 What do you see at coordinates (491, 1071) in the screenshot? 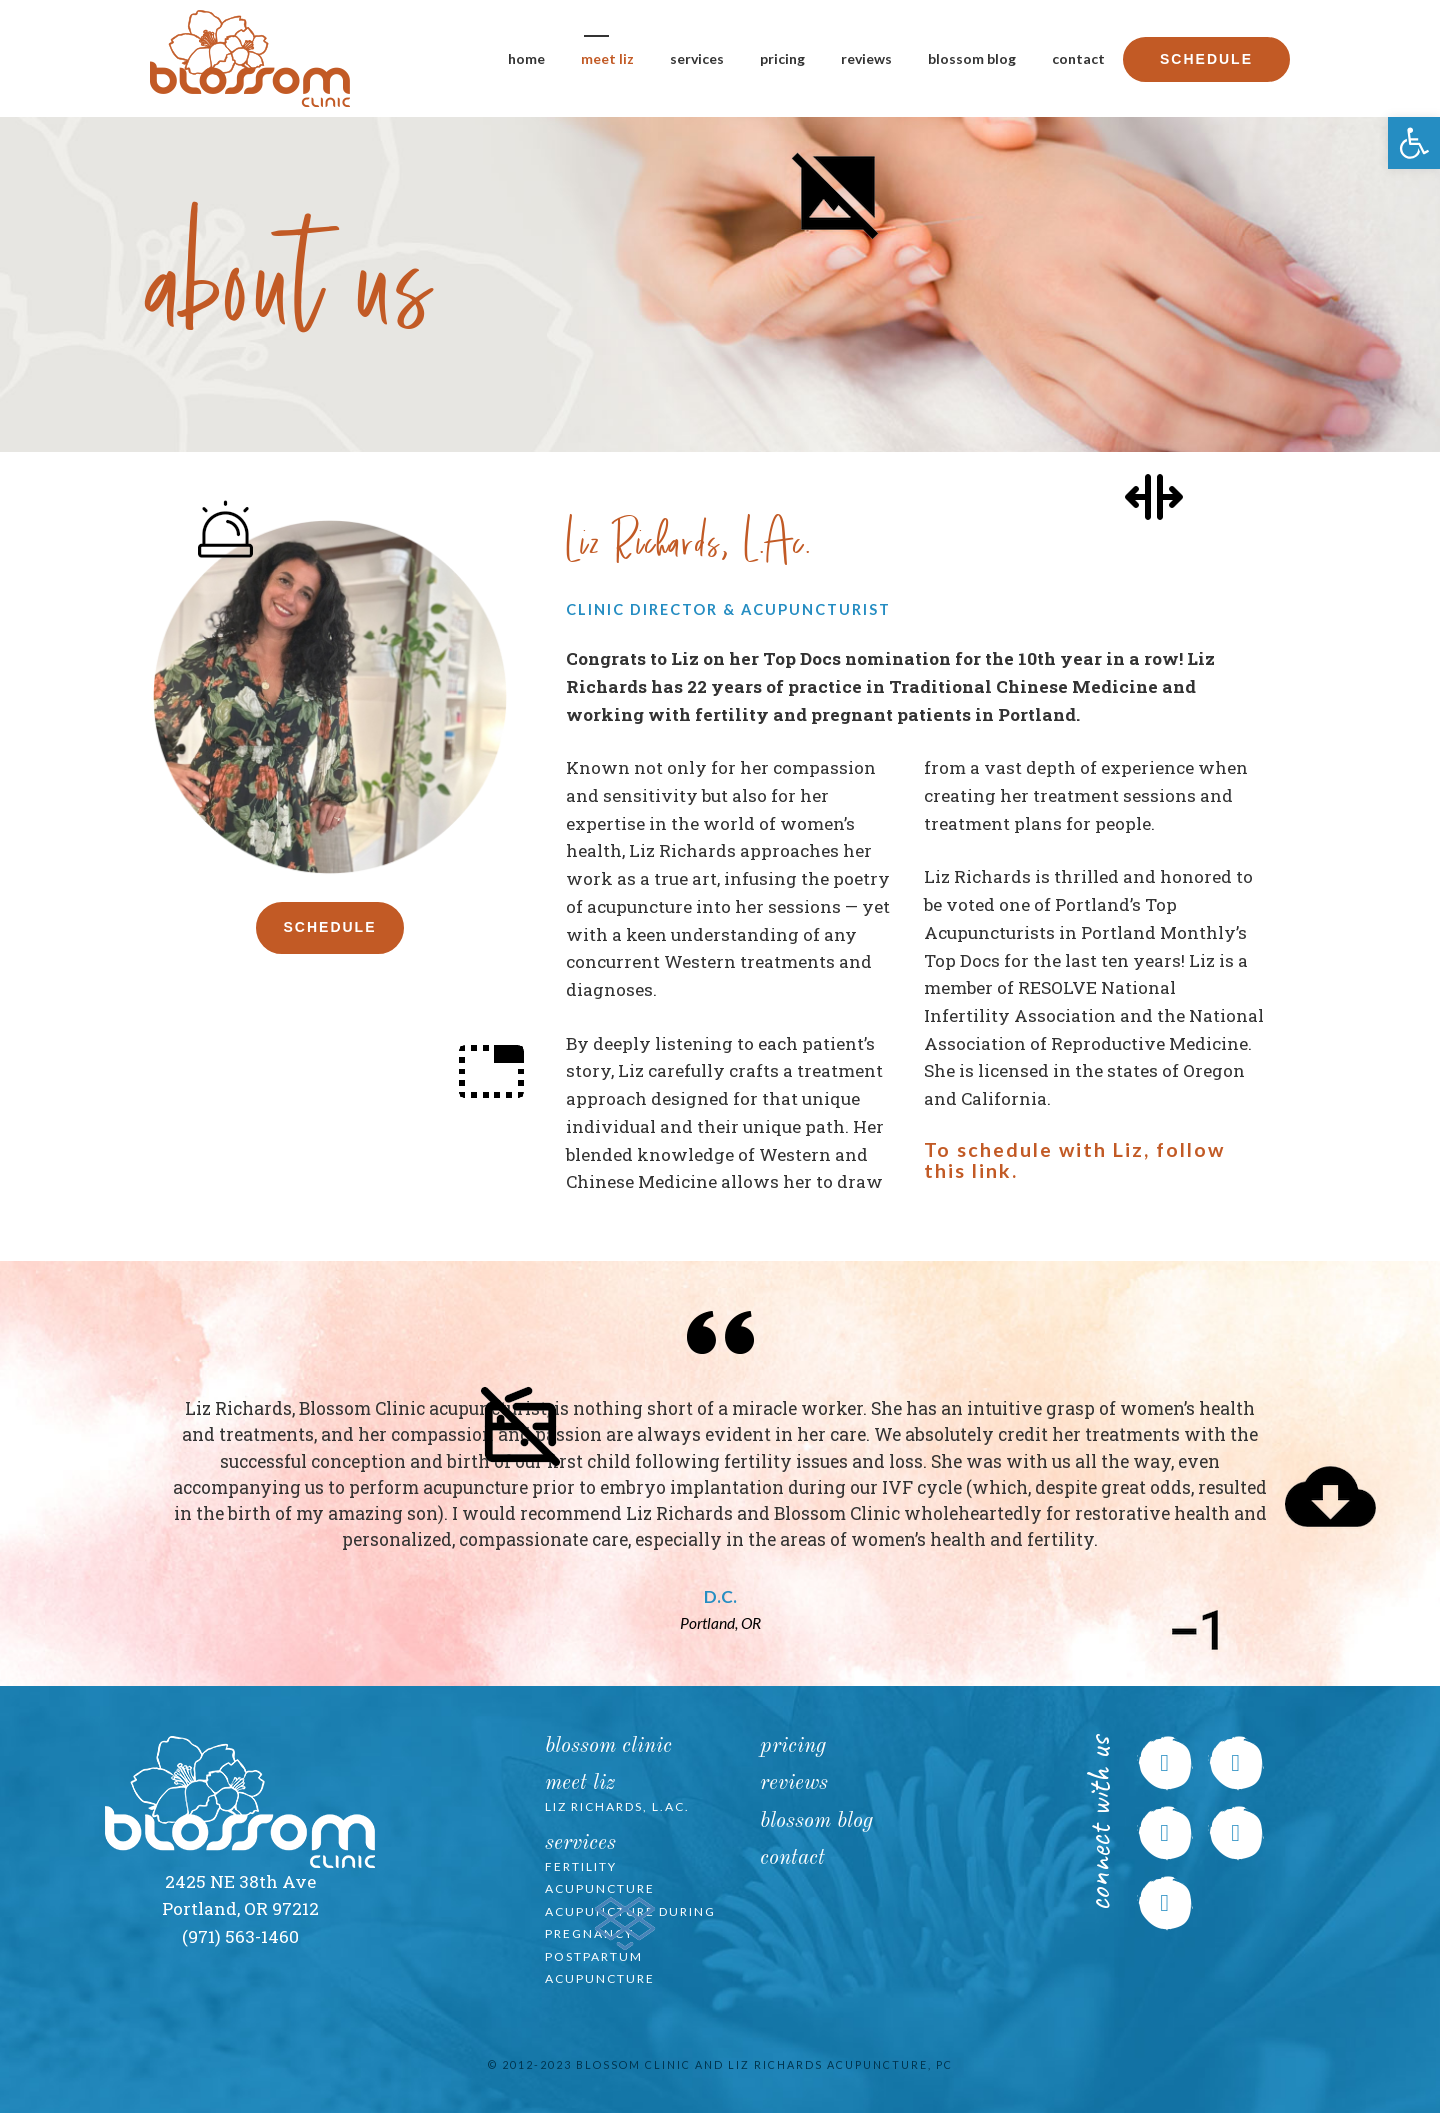
I see `an inactive or unselected browser tab` at bounding box center [491, 1071].